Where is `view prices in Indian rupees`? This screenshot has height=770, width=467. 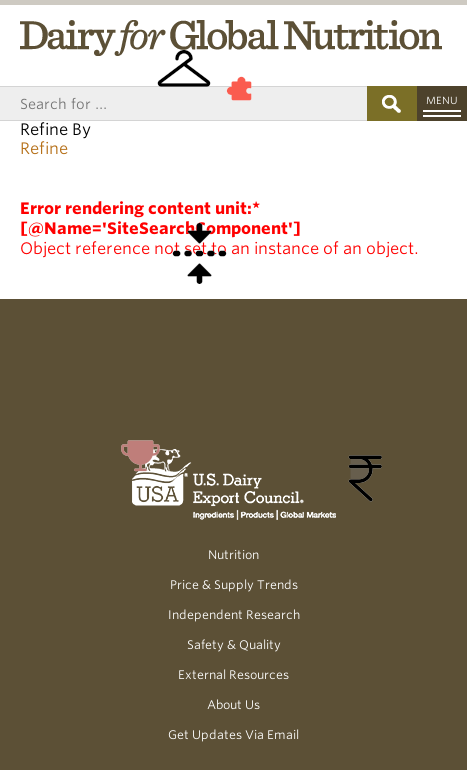
view prices in Indian rupees is located at coordinates (363, 477).